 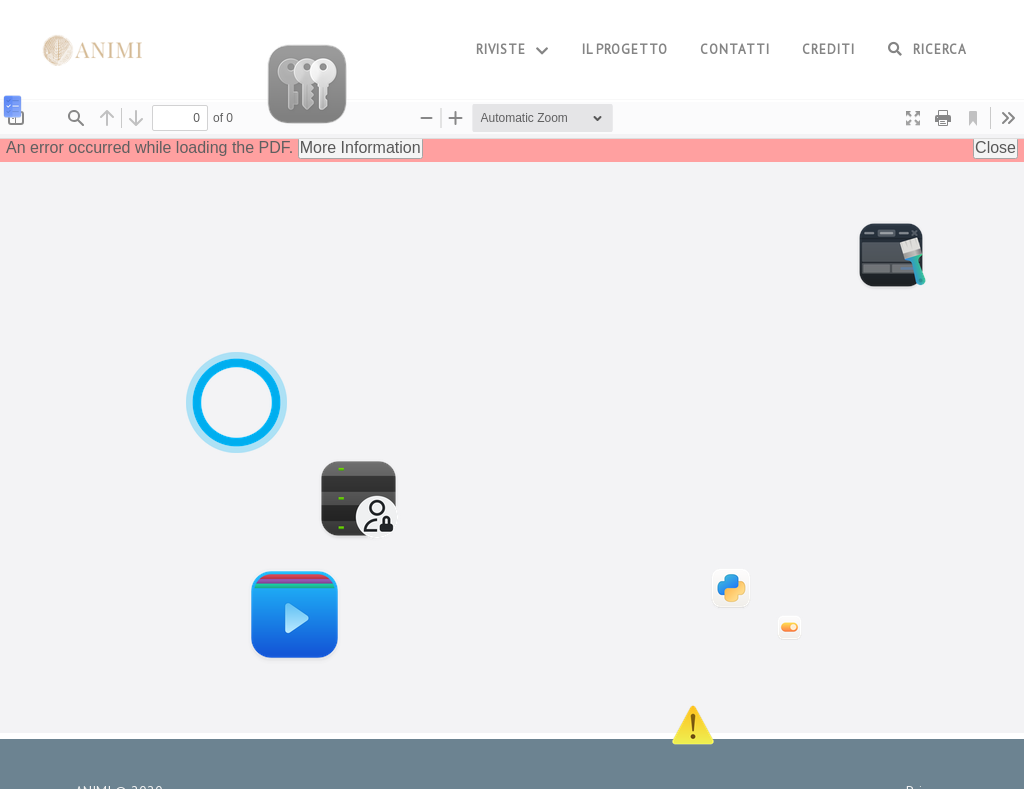 What do you see at coordinates (236, 402) in the screenshot?
I see `open Microsoft Cortana voice assistant` at bounding box center [236, 402].